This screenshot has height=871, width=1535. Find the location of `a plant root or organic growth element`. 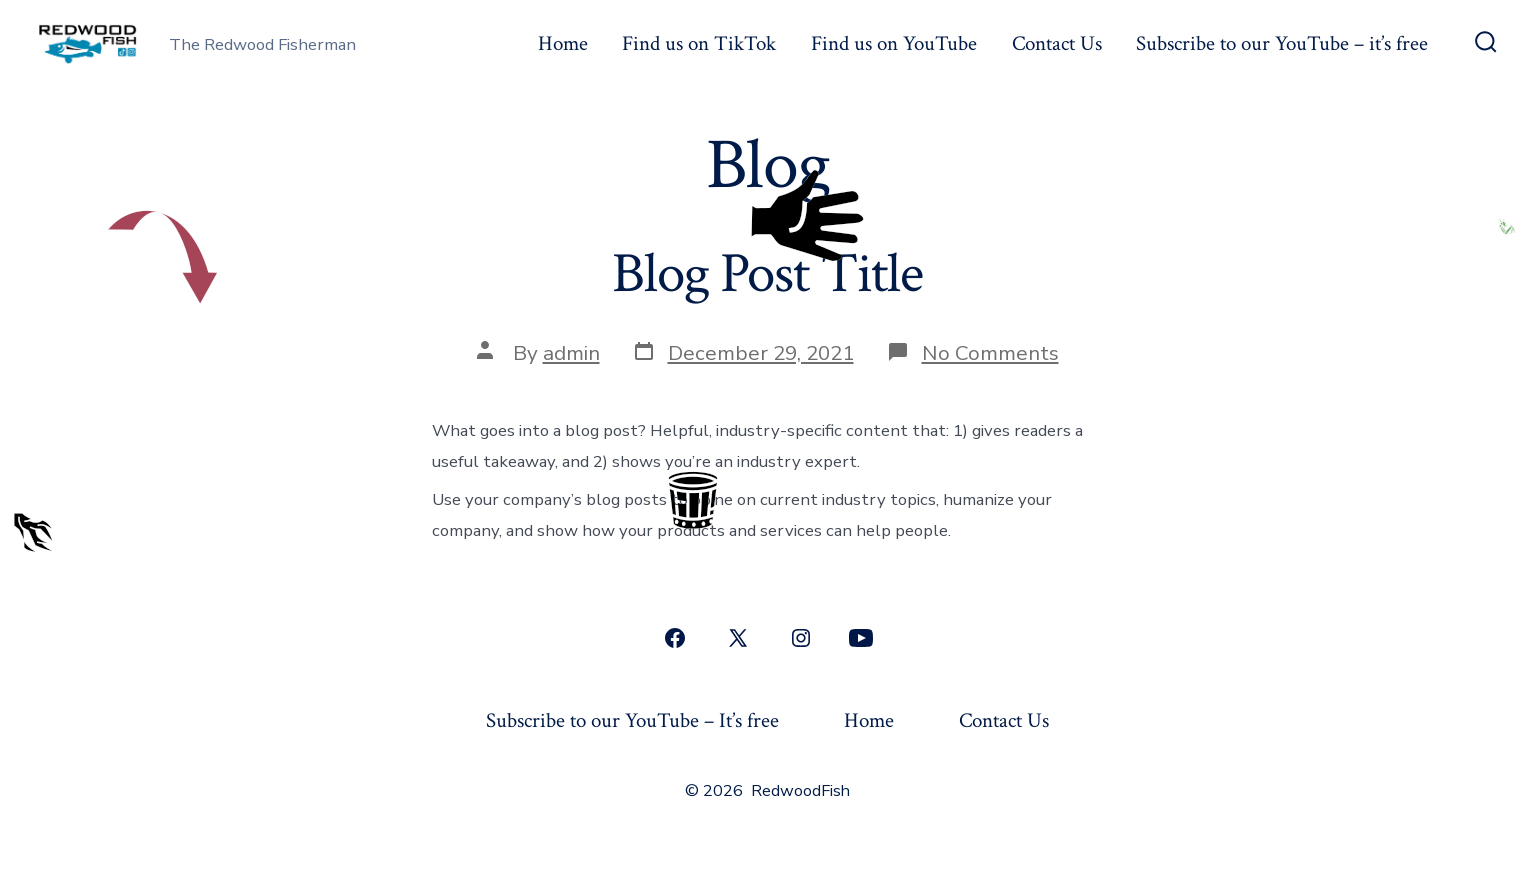

a plant root or organic growth element is located at coordinates (33, 532).